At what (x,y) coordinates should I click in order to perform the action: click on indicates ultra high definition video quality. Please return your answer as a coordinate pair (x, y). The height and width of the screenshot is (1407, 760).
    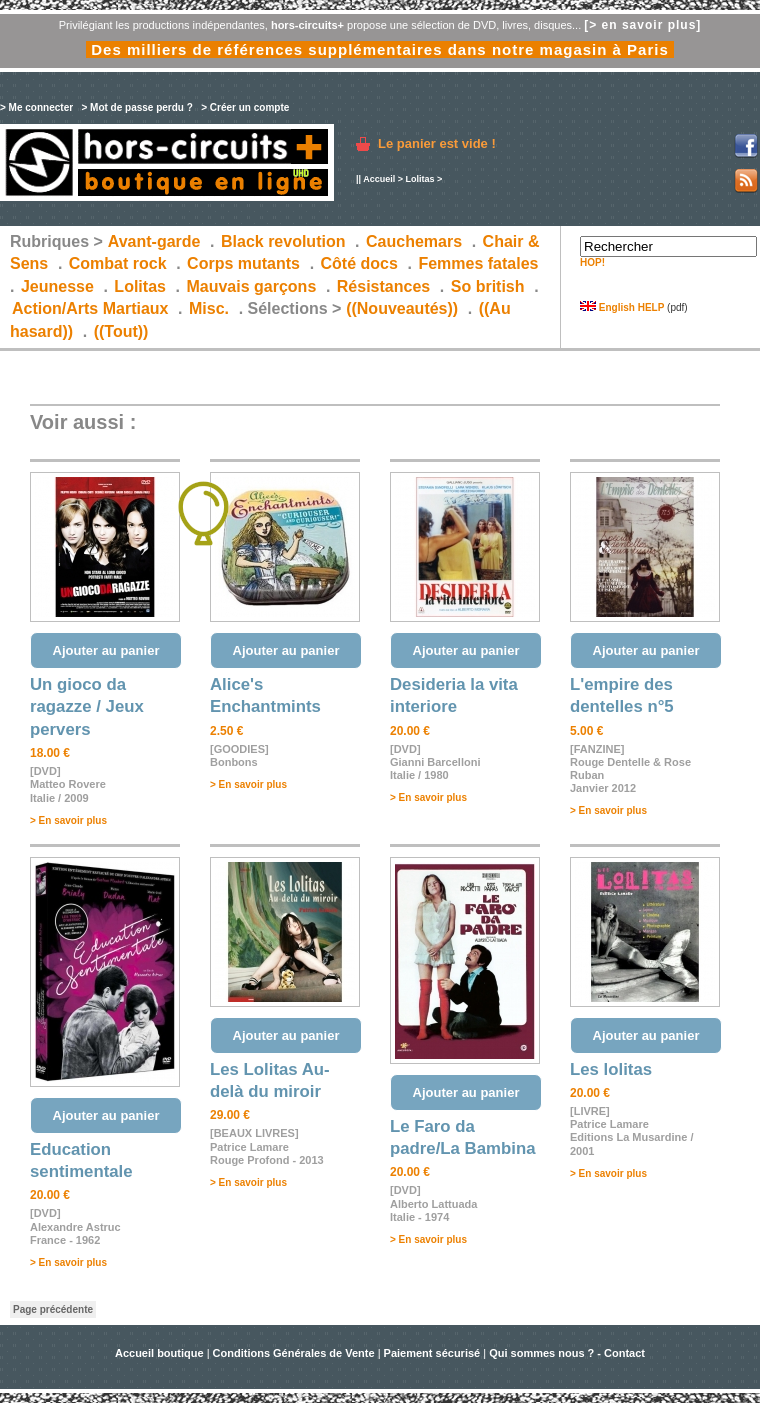
    Looking at the image, I should click on (301, 173).